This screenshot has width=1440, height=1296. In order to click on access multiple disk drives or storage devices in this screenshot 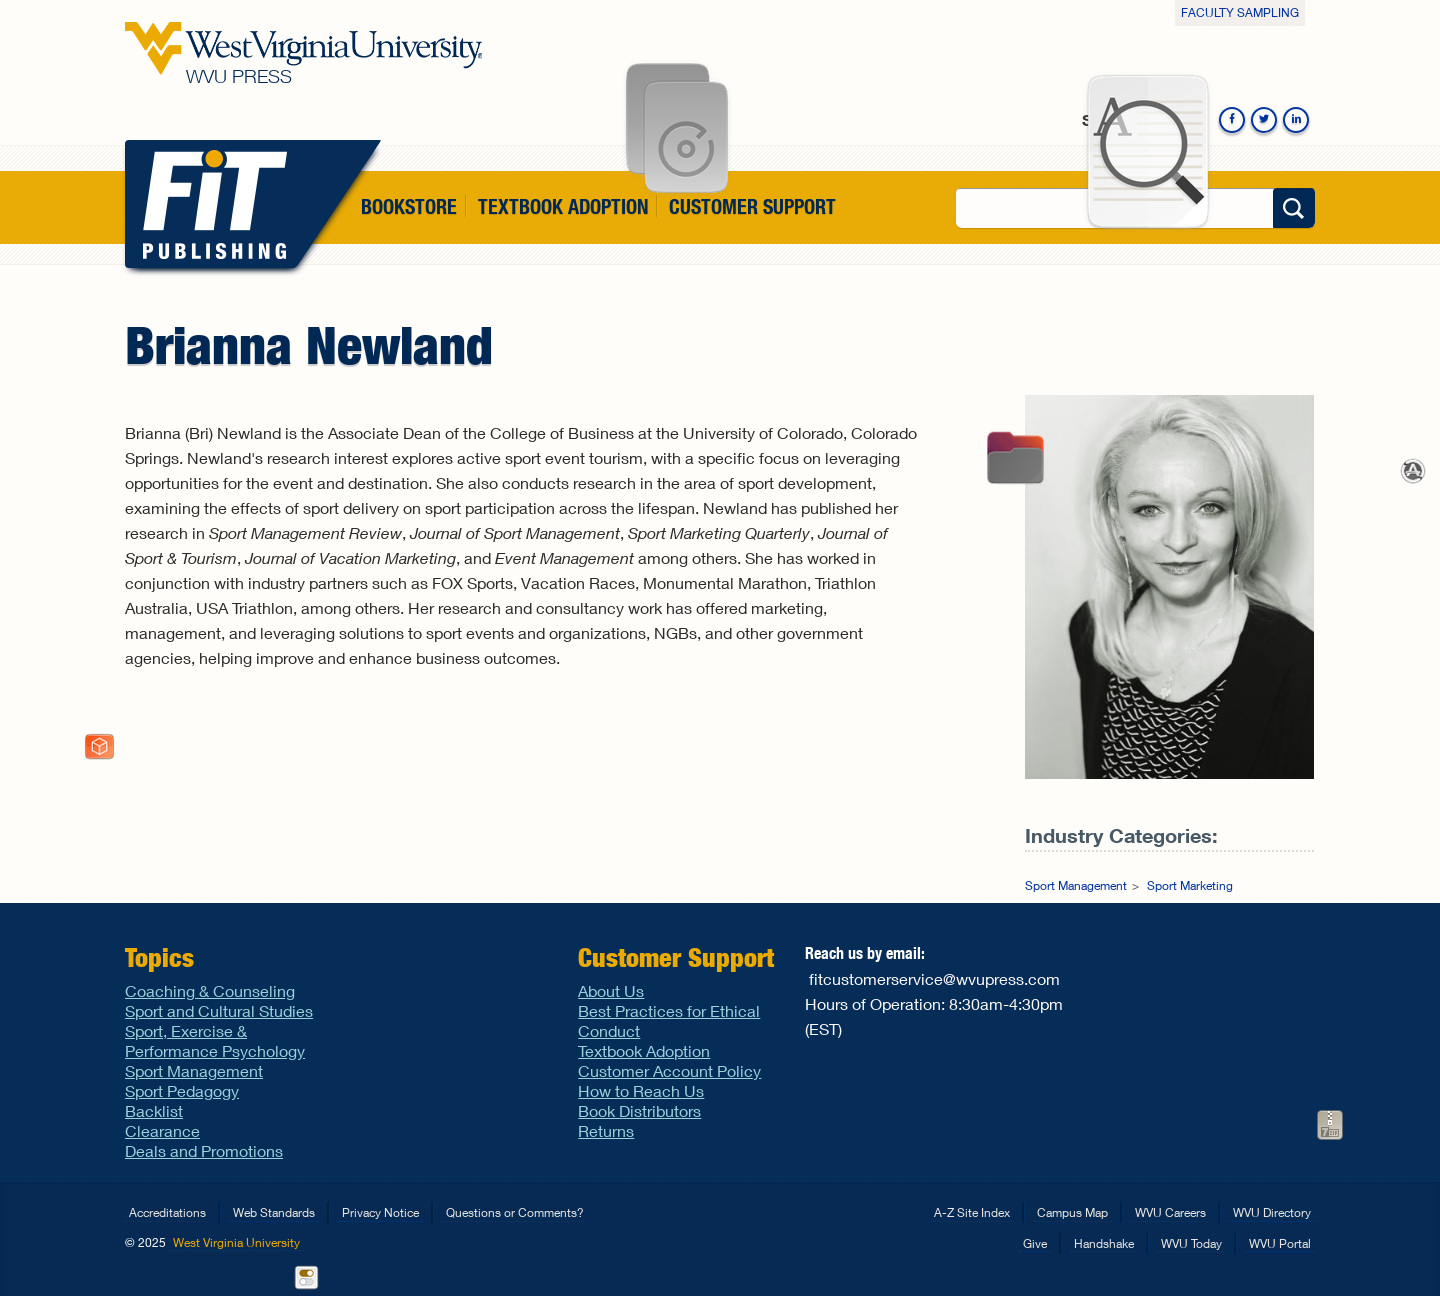, I will do `click(677, 128)`.